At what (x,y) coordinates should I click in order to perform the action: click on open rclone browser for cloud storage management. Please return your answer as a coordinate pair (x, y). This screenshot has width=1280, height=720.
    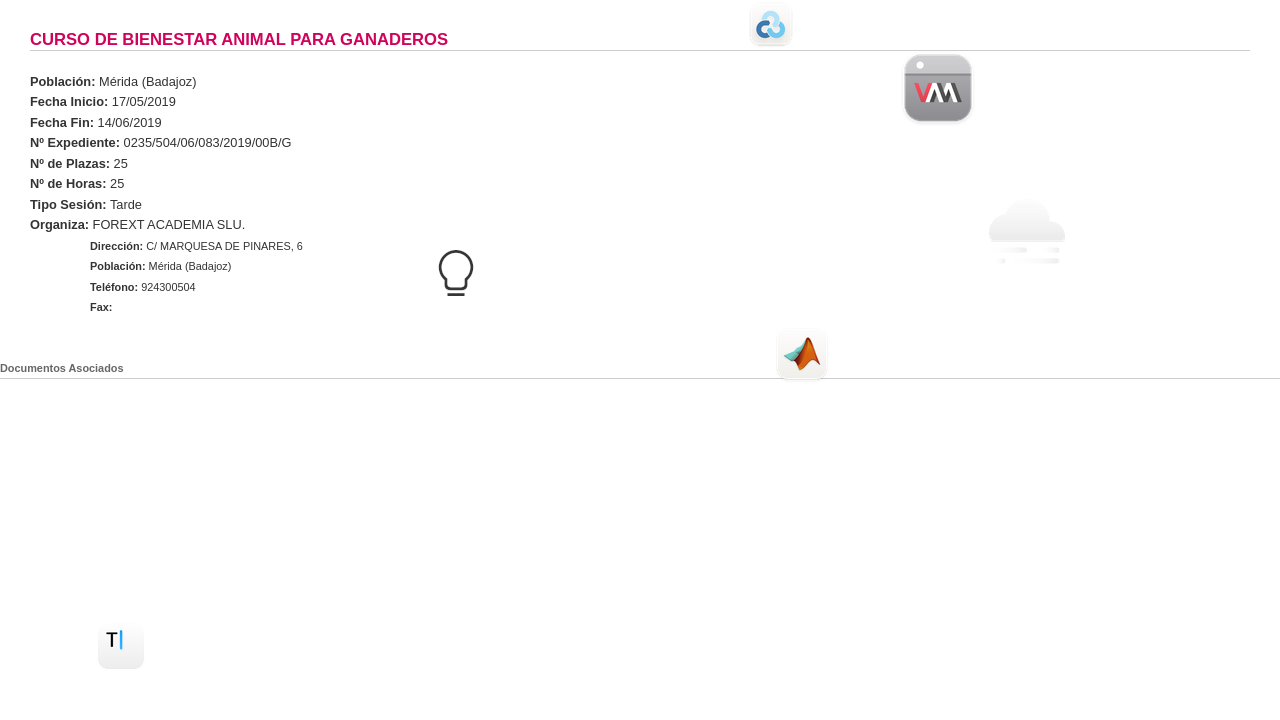
    Looking at the image, I should click on (771, 24).